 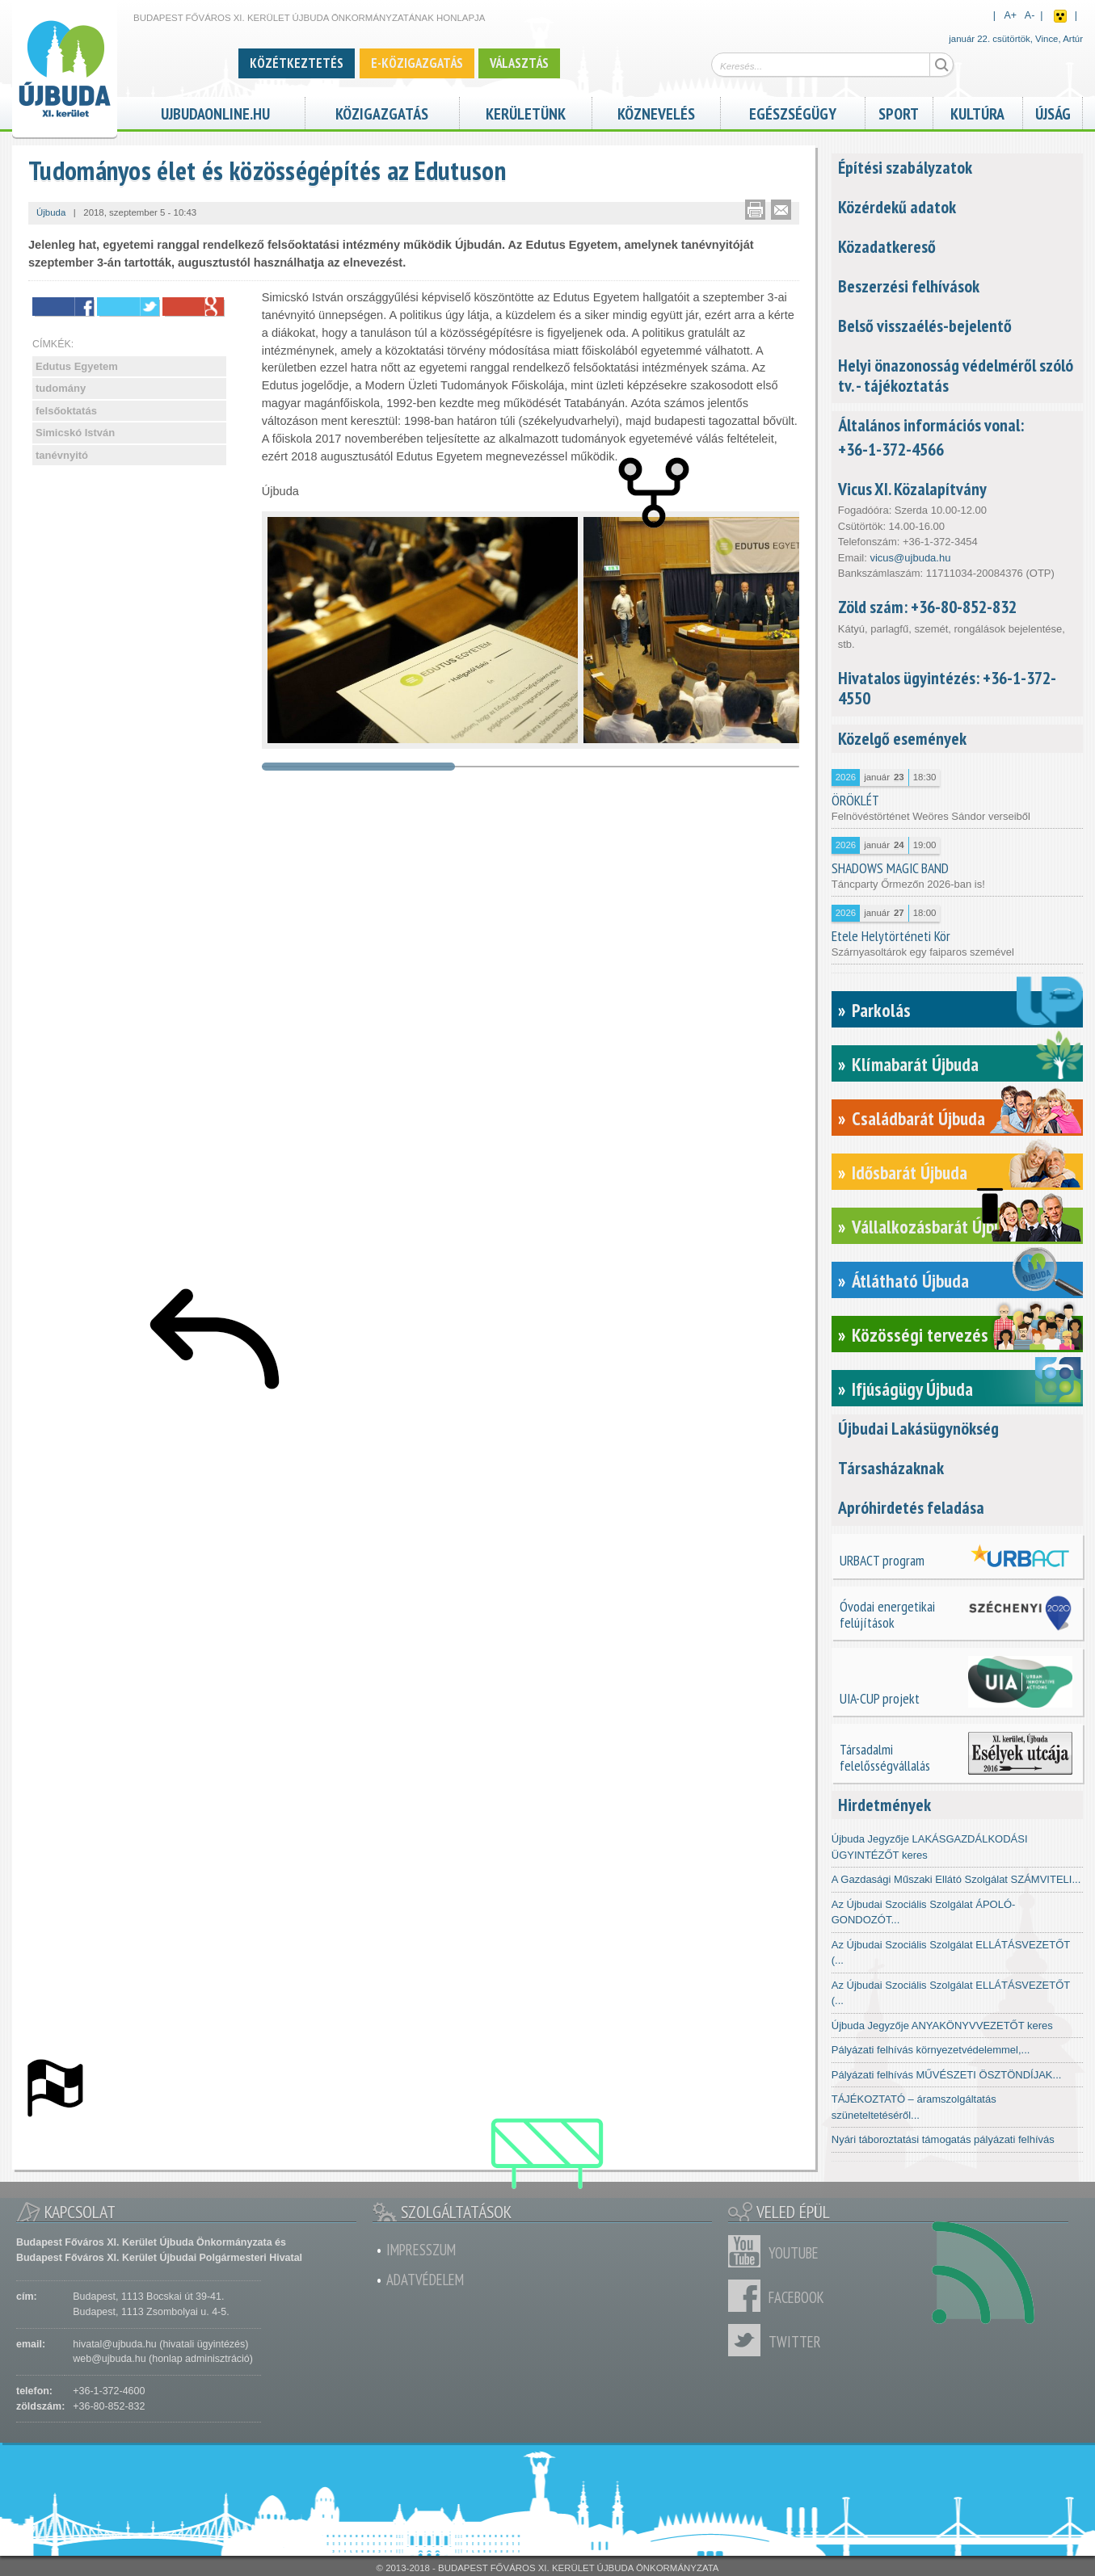 I want to click on indicates a blocked or restricted area, so click(x=547, y=2149).